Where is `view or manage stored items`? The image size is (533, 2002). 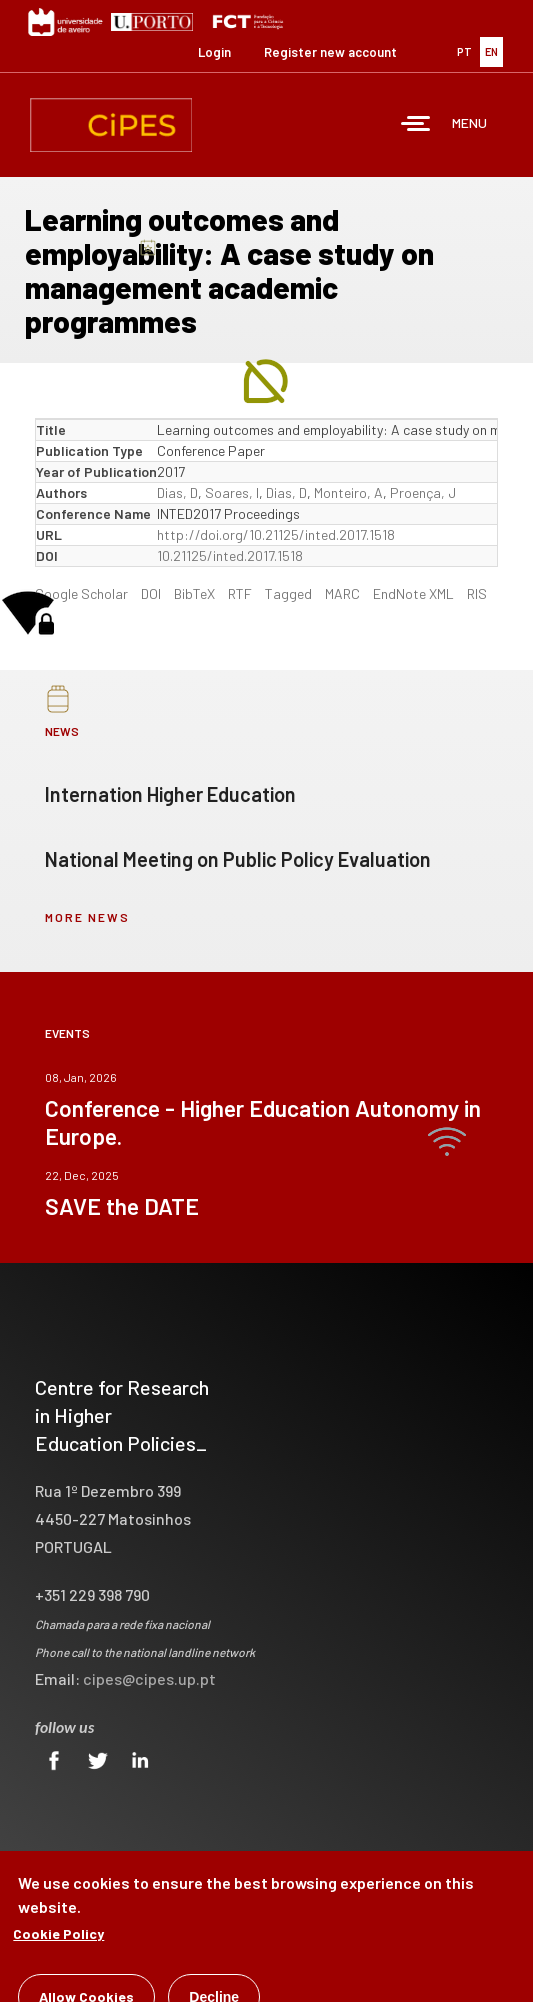 view or manage stored items is located at coordinates (58, 699).